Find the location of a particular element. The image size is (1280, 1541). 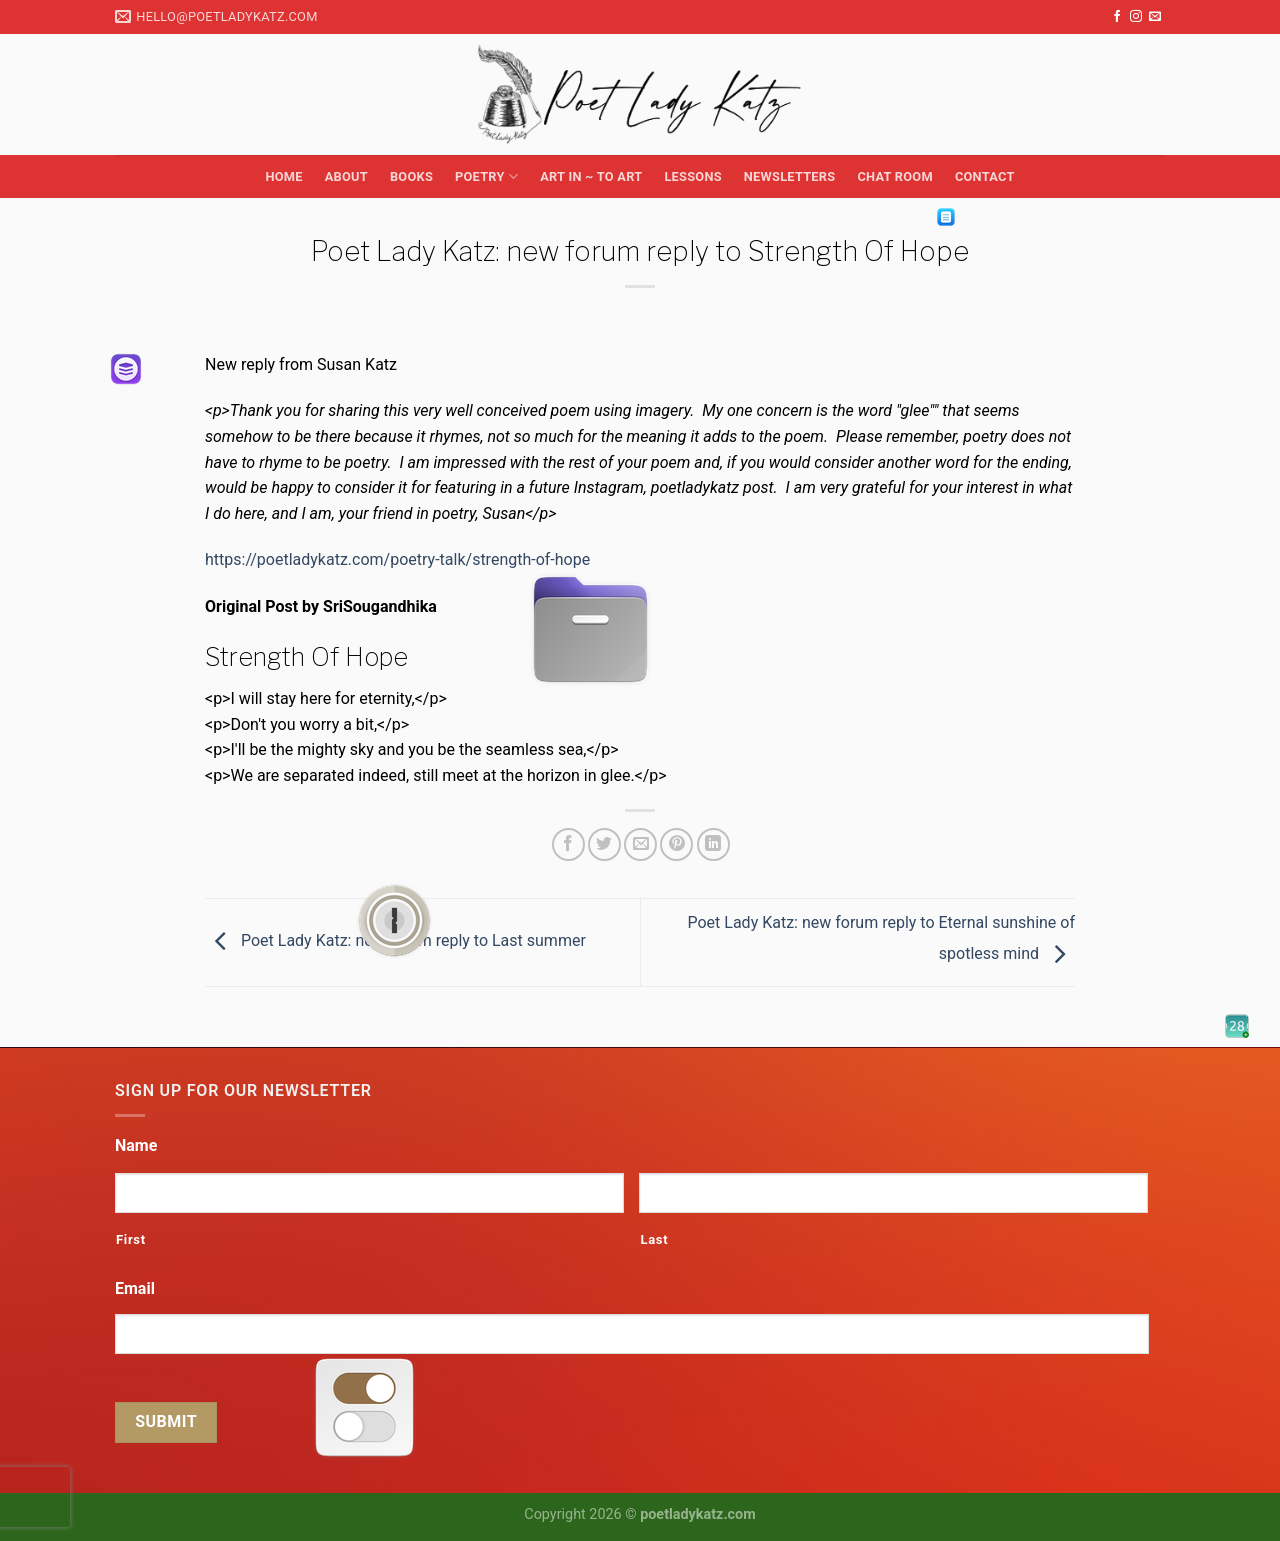

open notes or documents app is located at coordinates (946, 217).